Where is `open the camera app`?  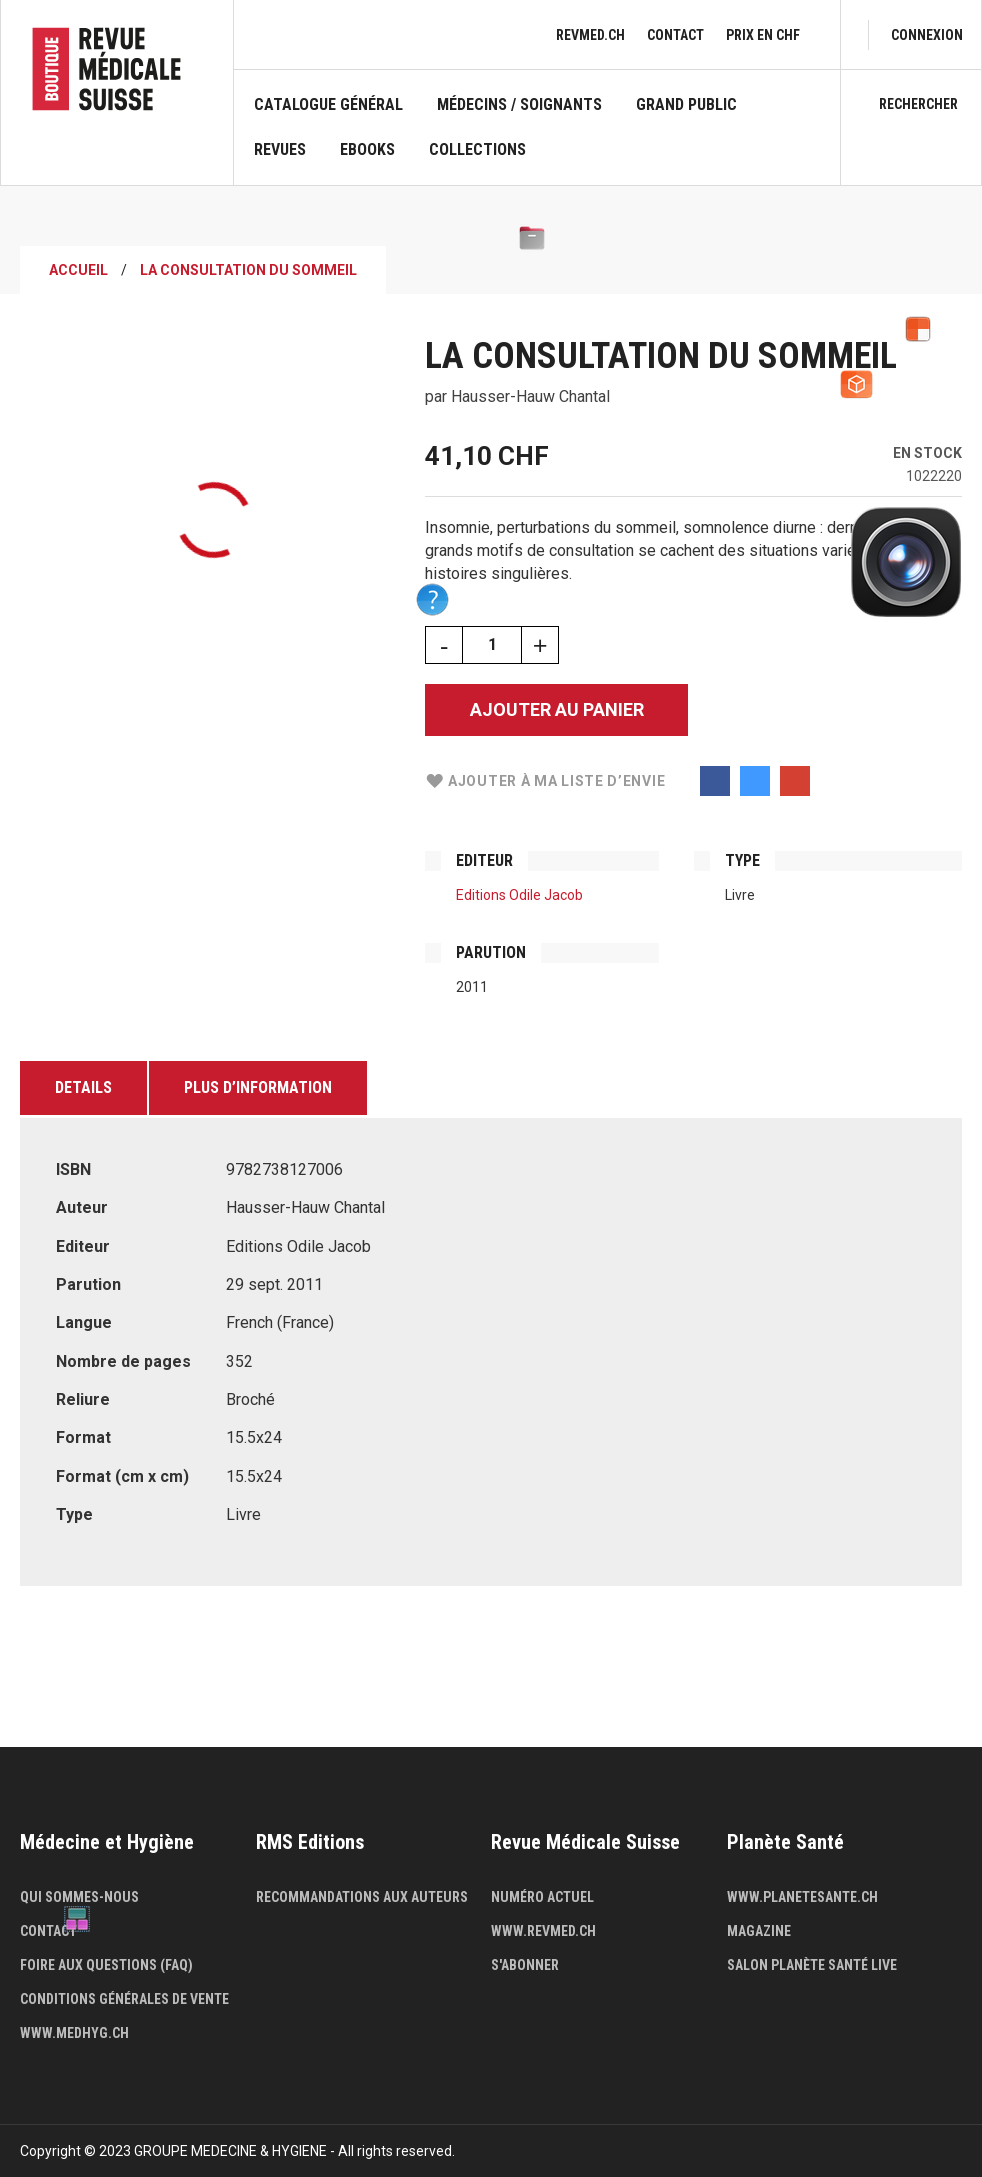 open the camera app is located at coordinates (906, 562).